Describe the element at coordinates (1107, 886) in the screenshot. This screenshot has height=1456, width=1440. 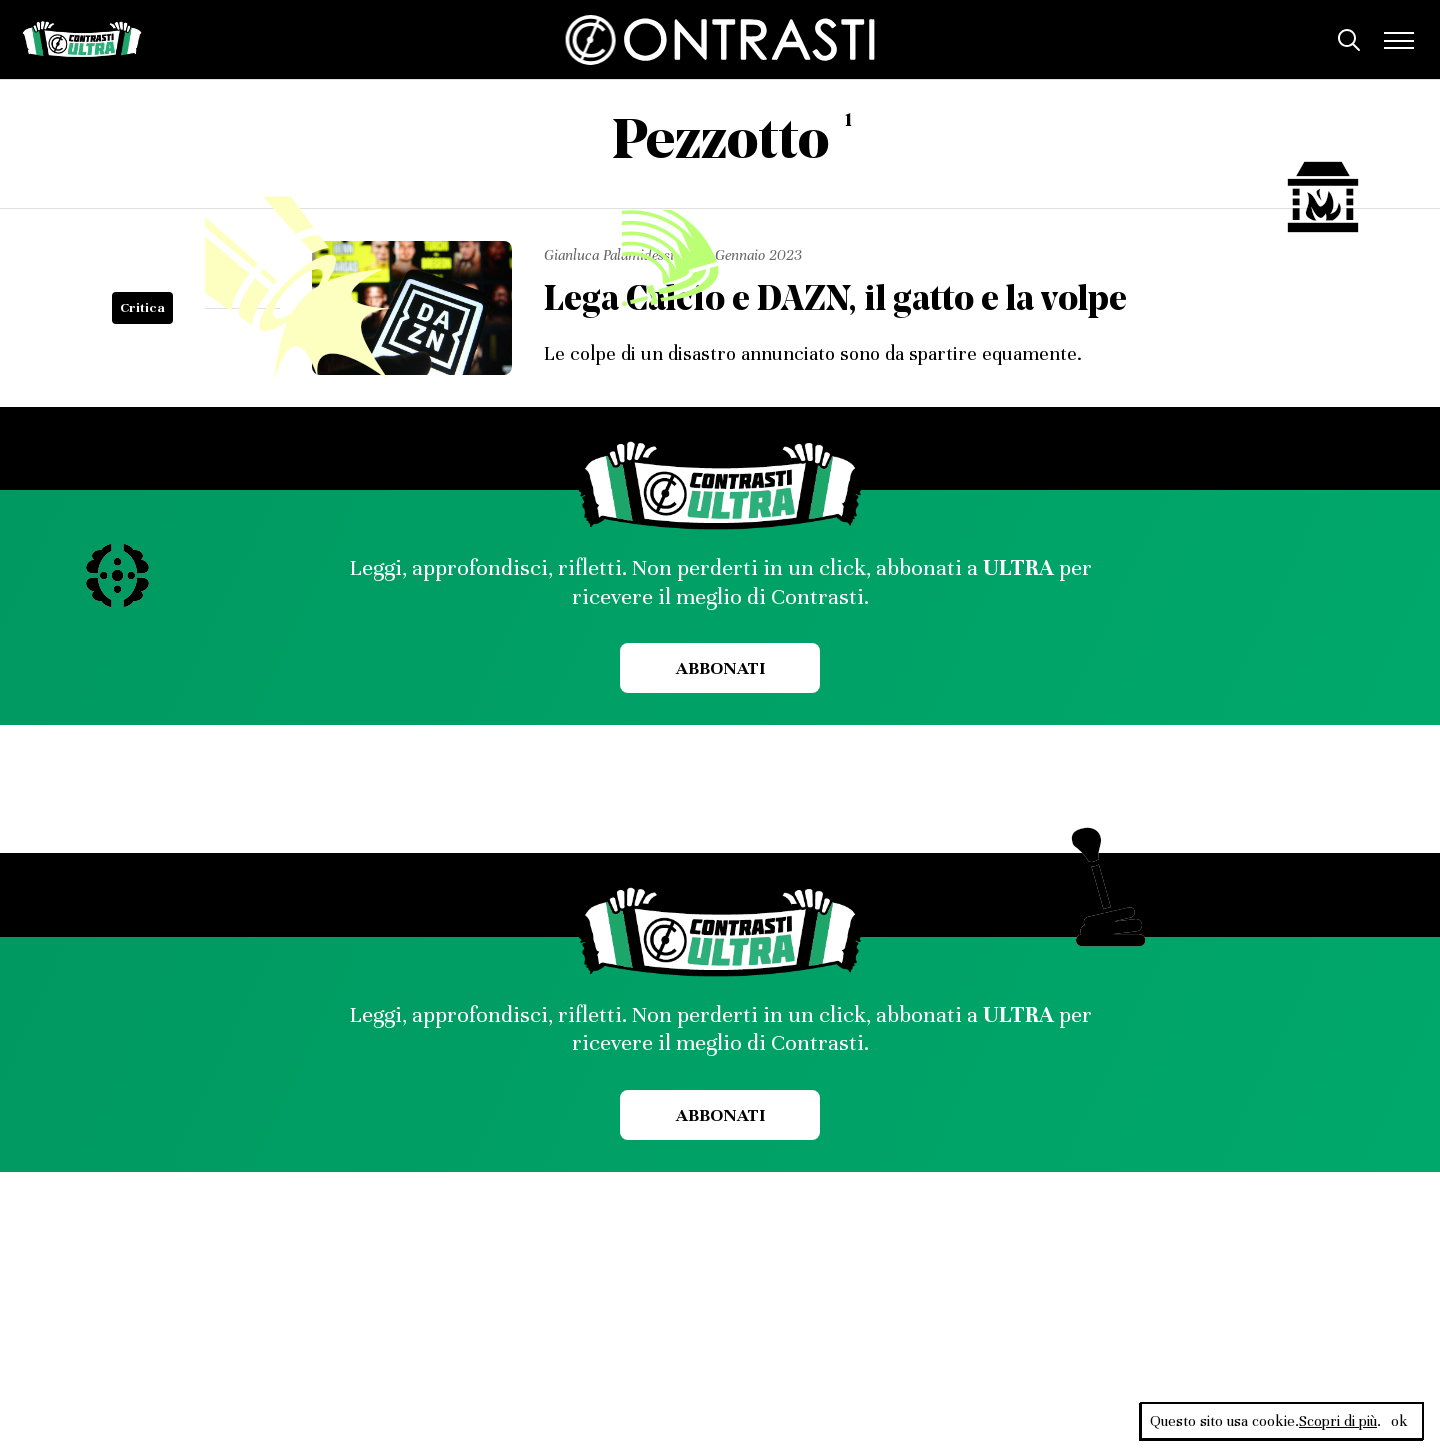
I see `access vehicle transmission settings` at that location.